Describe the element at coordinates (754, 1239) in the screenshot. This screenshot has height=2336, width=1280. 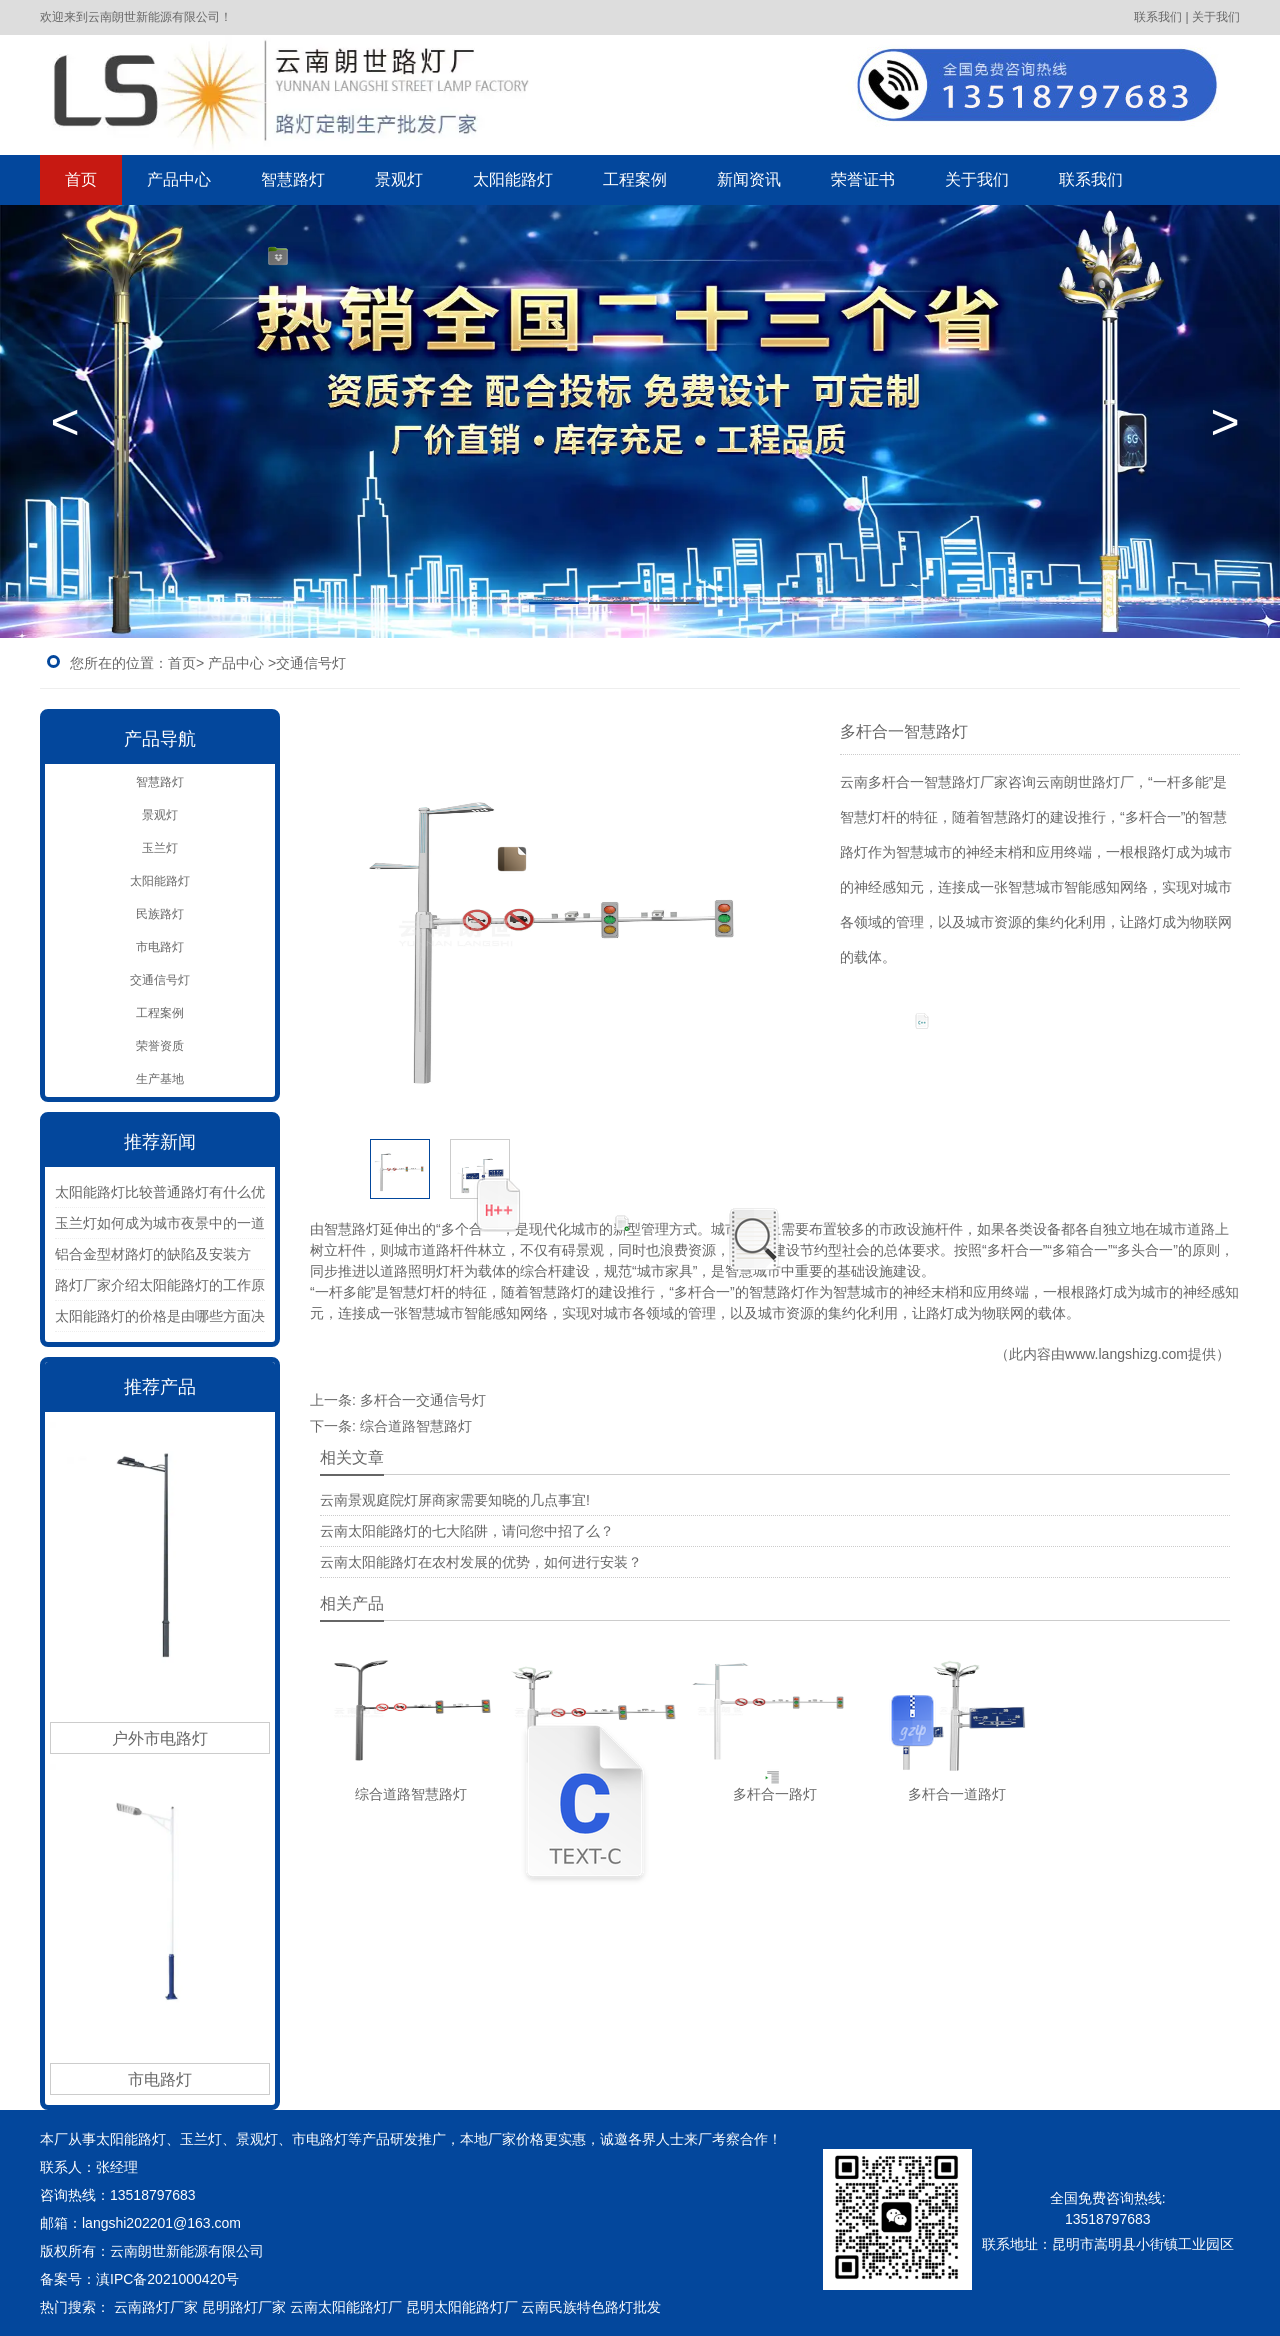
I see `open gnome logs application` at that location.